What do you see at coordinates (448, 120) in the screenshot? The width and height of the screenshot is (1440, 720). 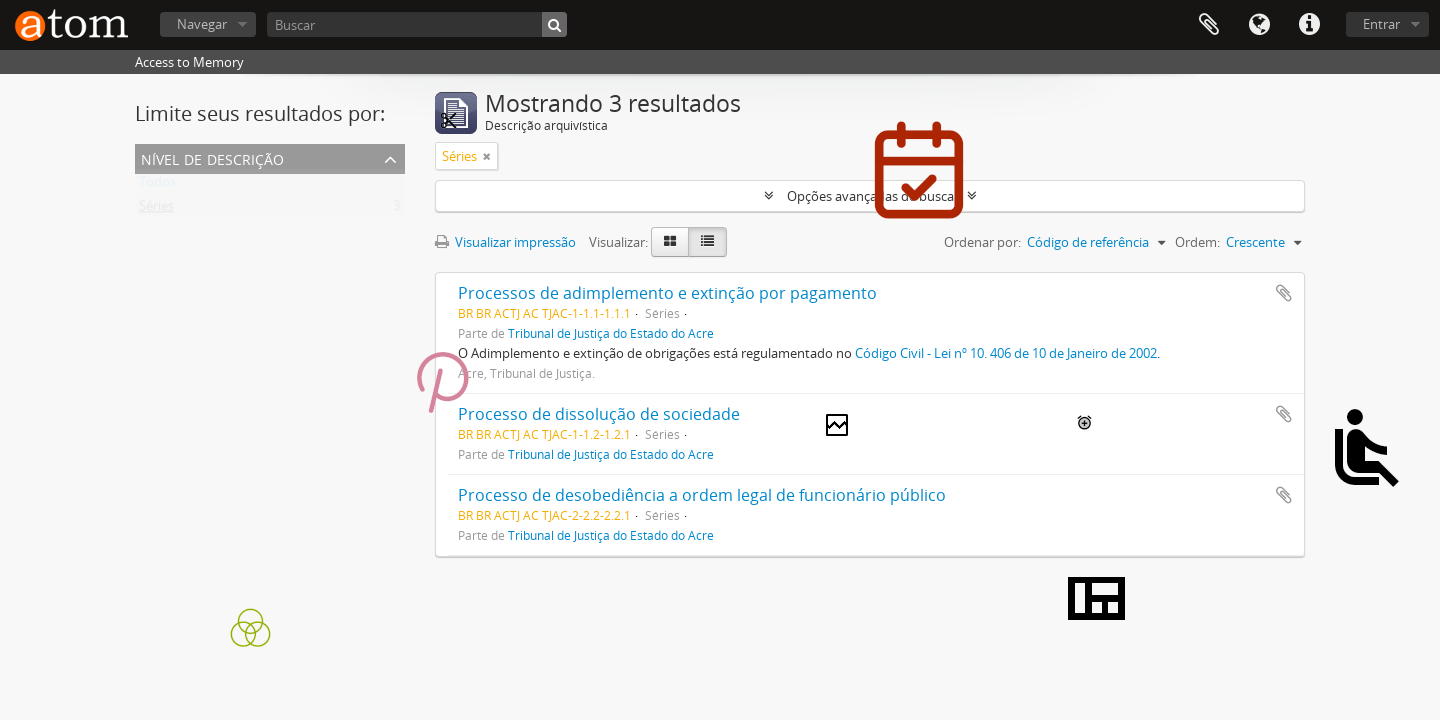 I see `cut selected content to clipboard` at bounding box center [448, 120].